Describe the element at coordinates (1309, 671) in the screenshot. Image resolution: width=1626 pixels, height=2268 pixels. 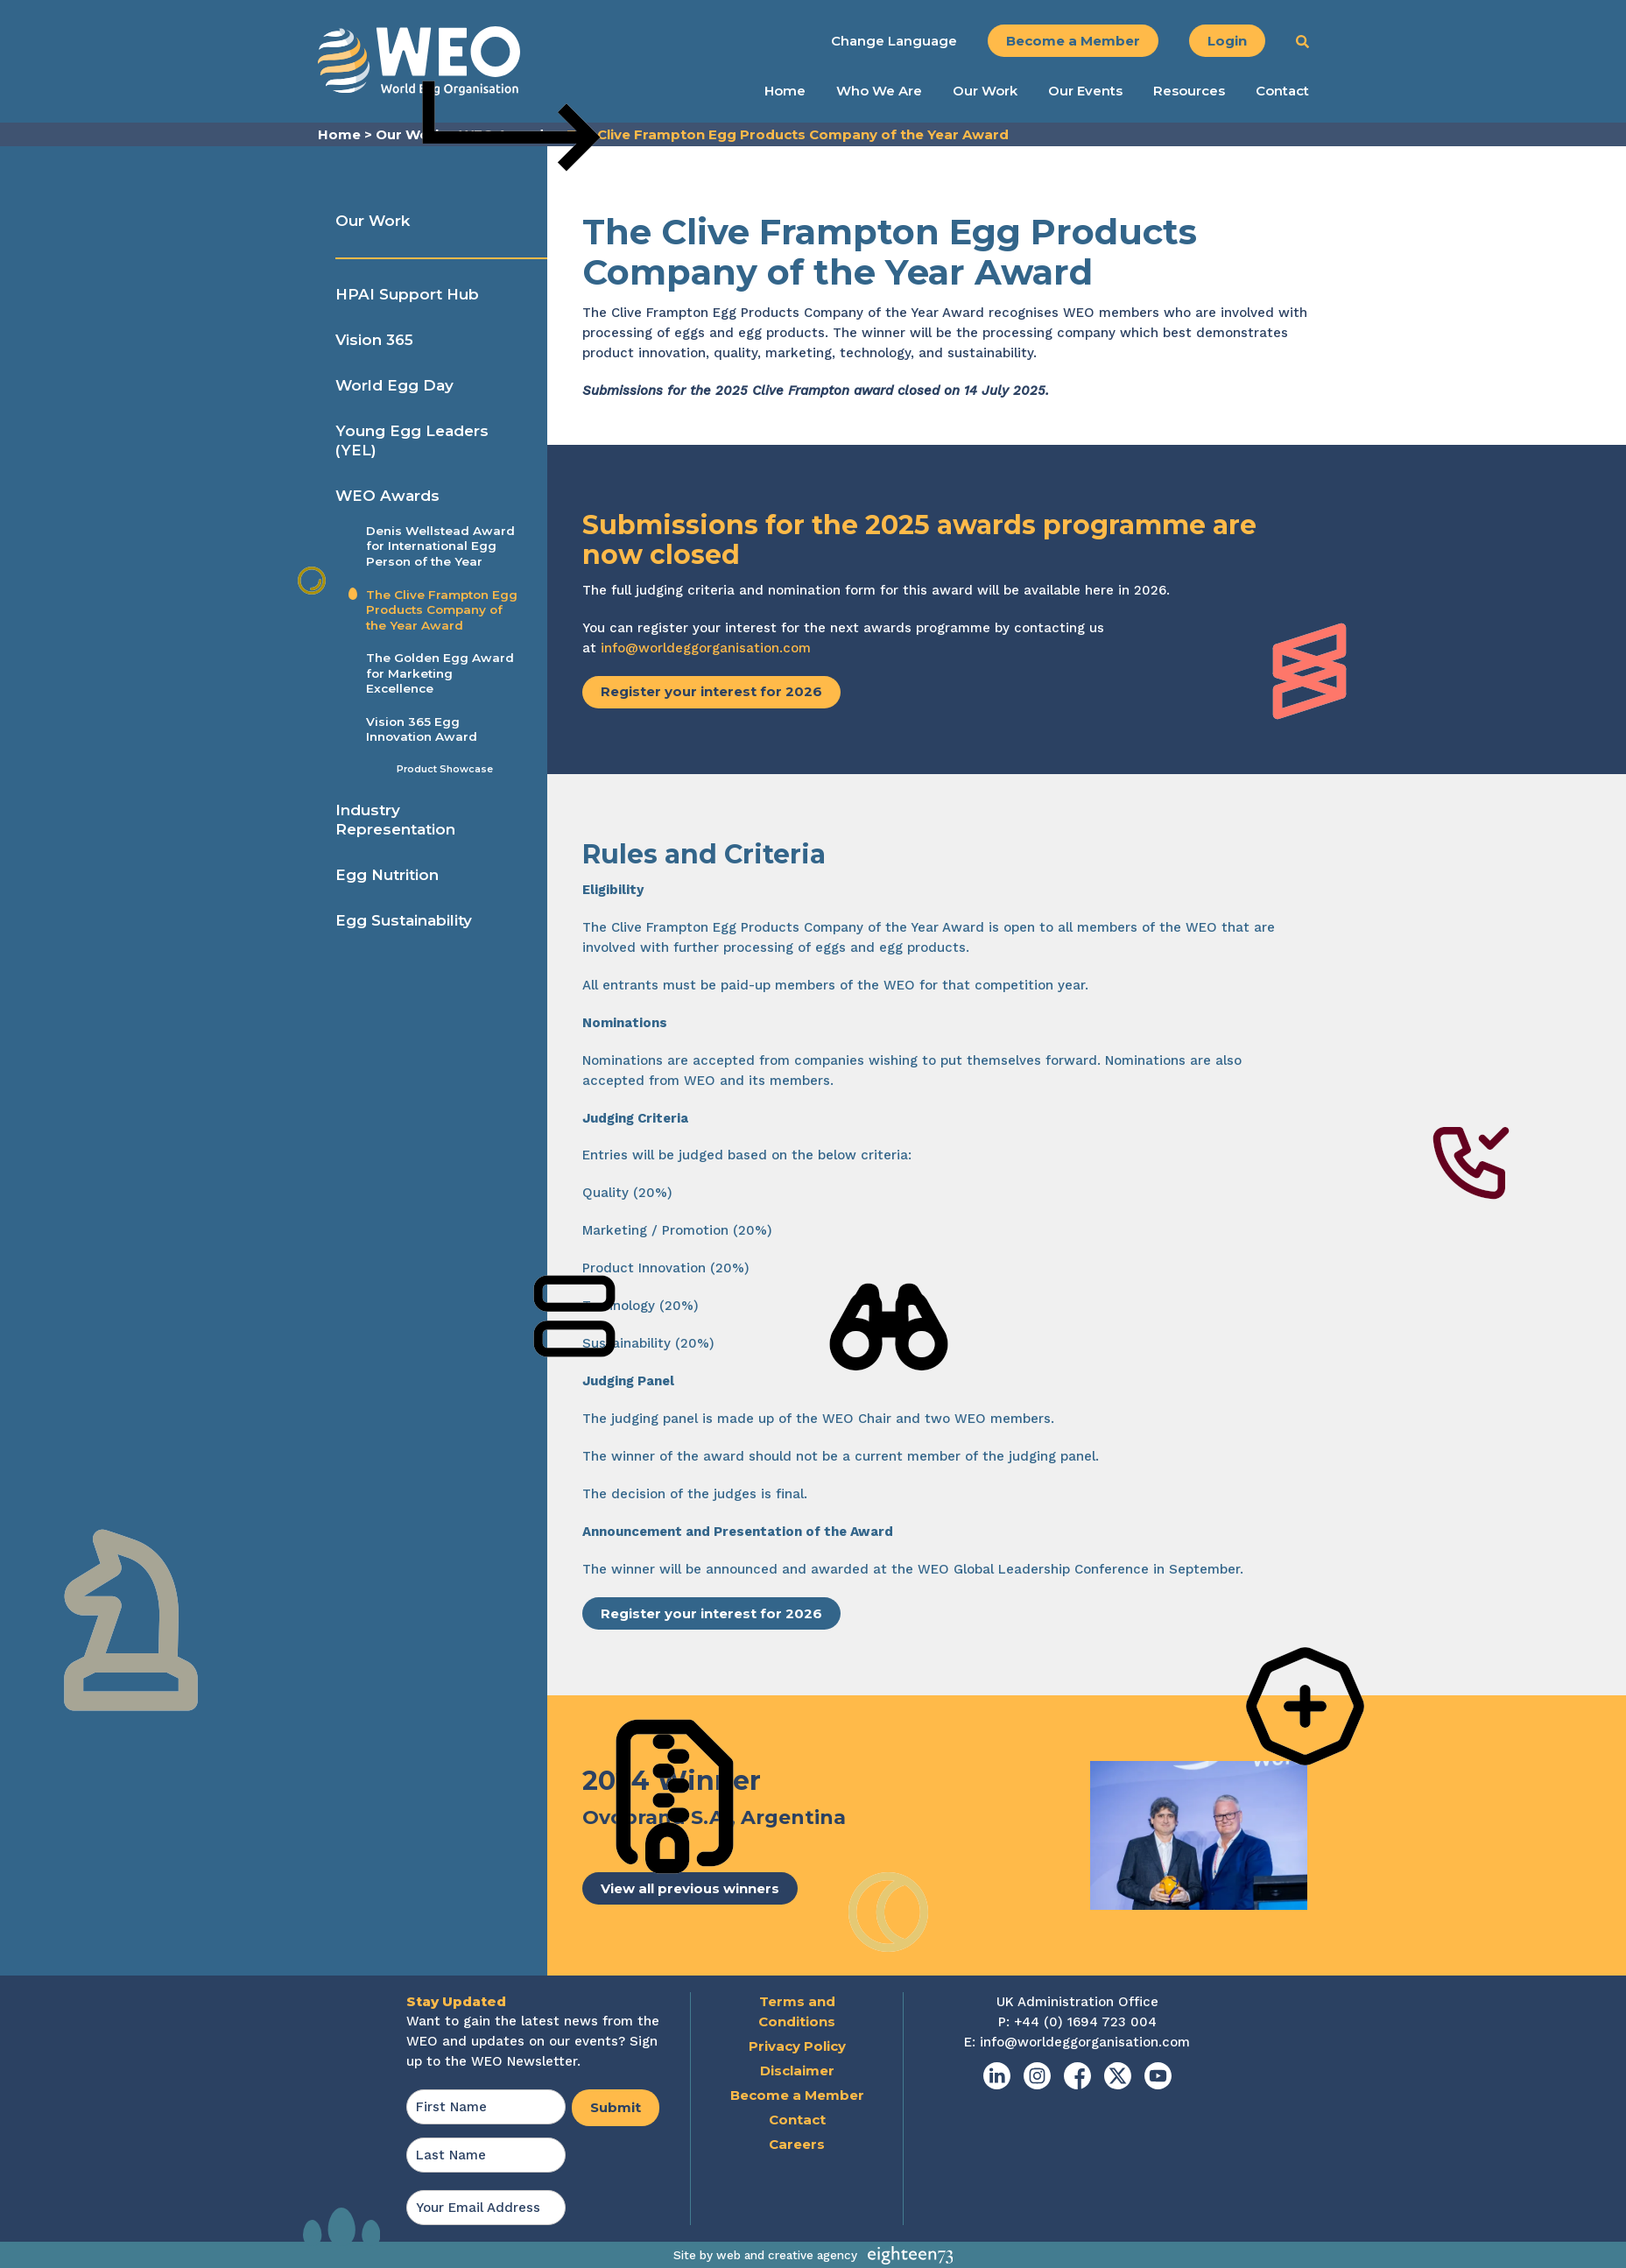
I see `open sublime text editor` at that location.